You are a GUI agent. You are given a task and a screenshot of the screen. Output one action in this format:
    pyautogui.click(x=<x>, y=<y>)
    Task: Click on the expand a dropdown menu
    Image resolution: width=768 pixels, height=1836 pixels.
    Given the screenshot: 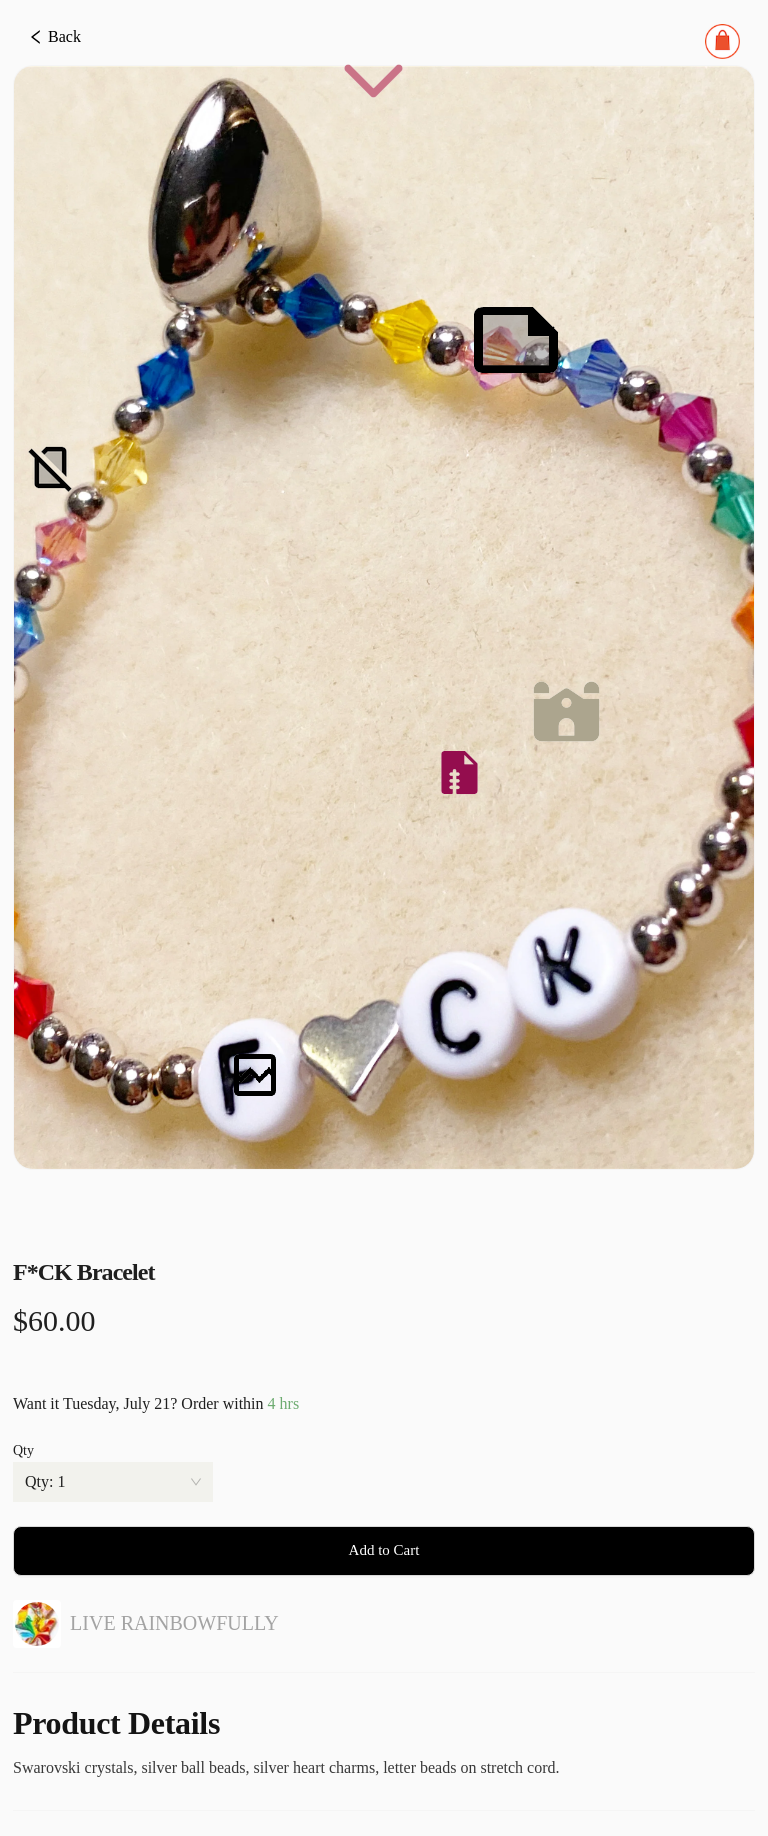 What is the action you would take?
    pyautogui.click(x=373, y=78)
    